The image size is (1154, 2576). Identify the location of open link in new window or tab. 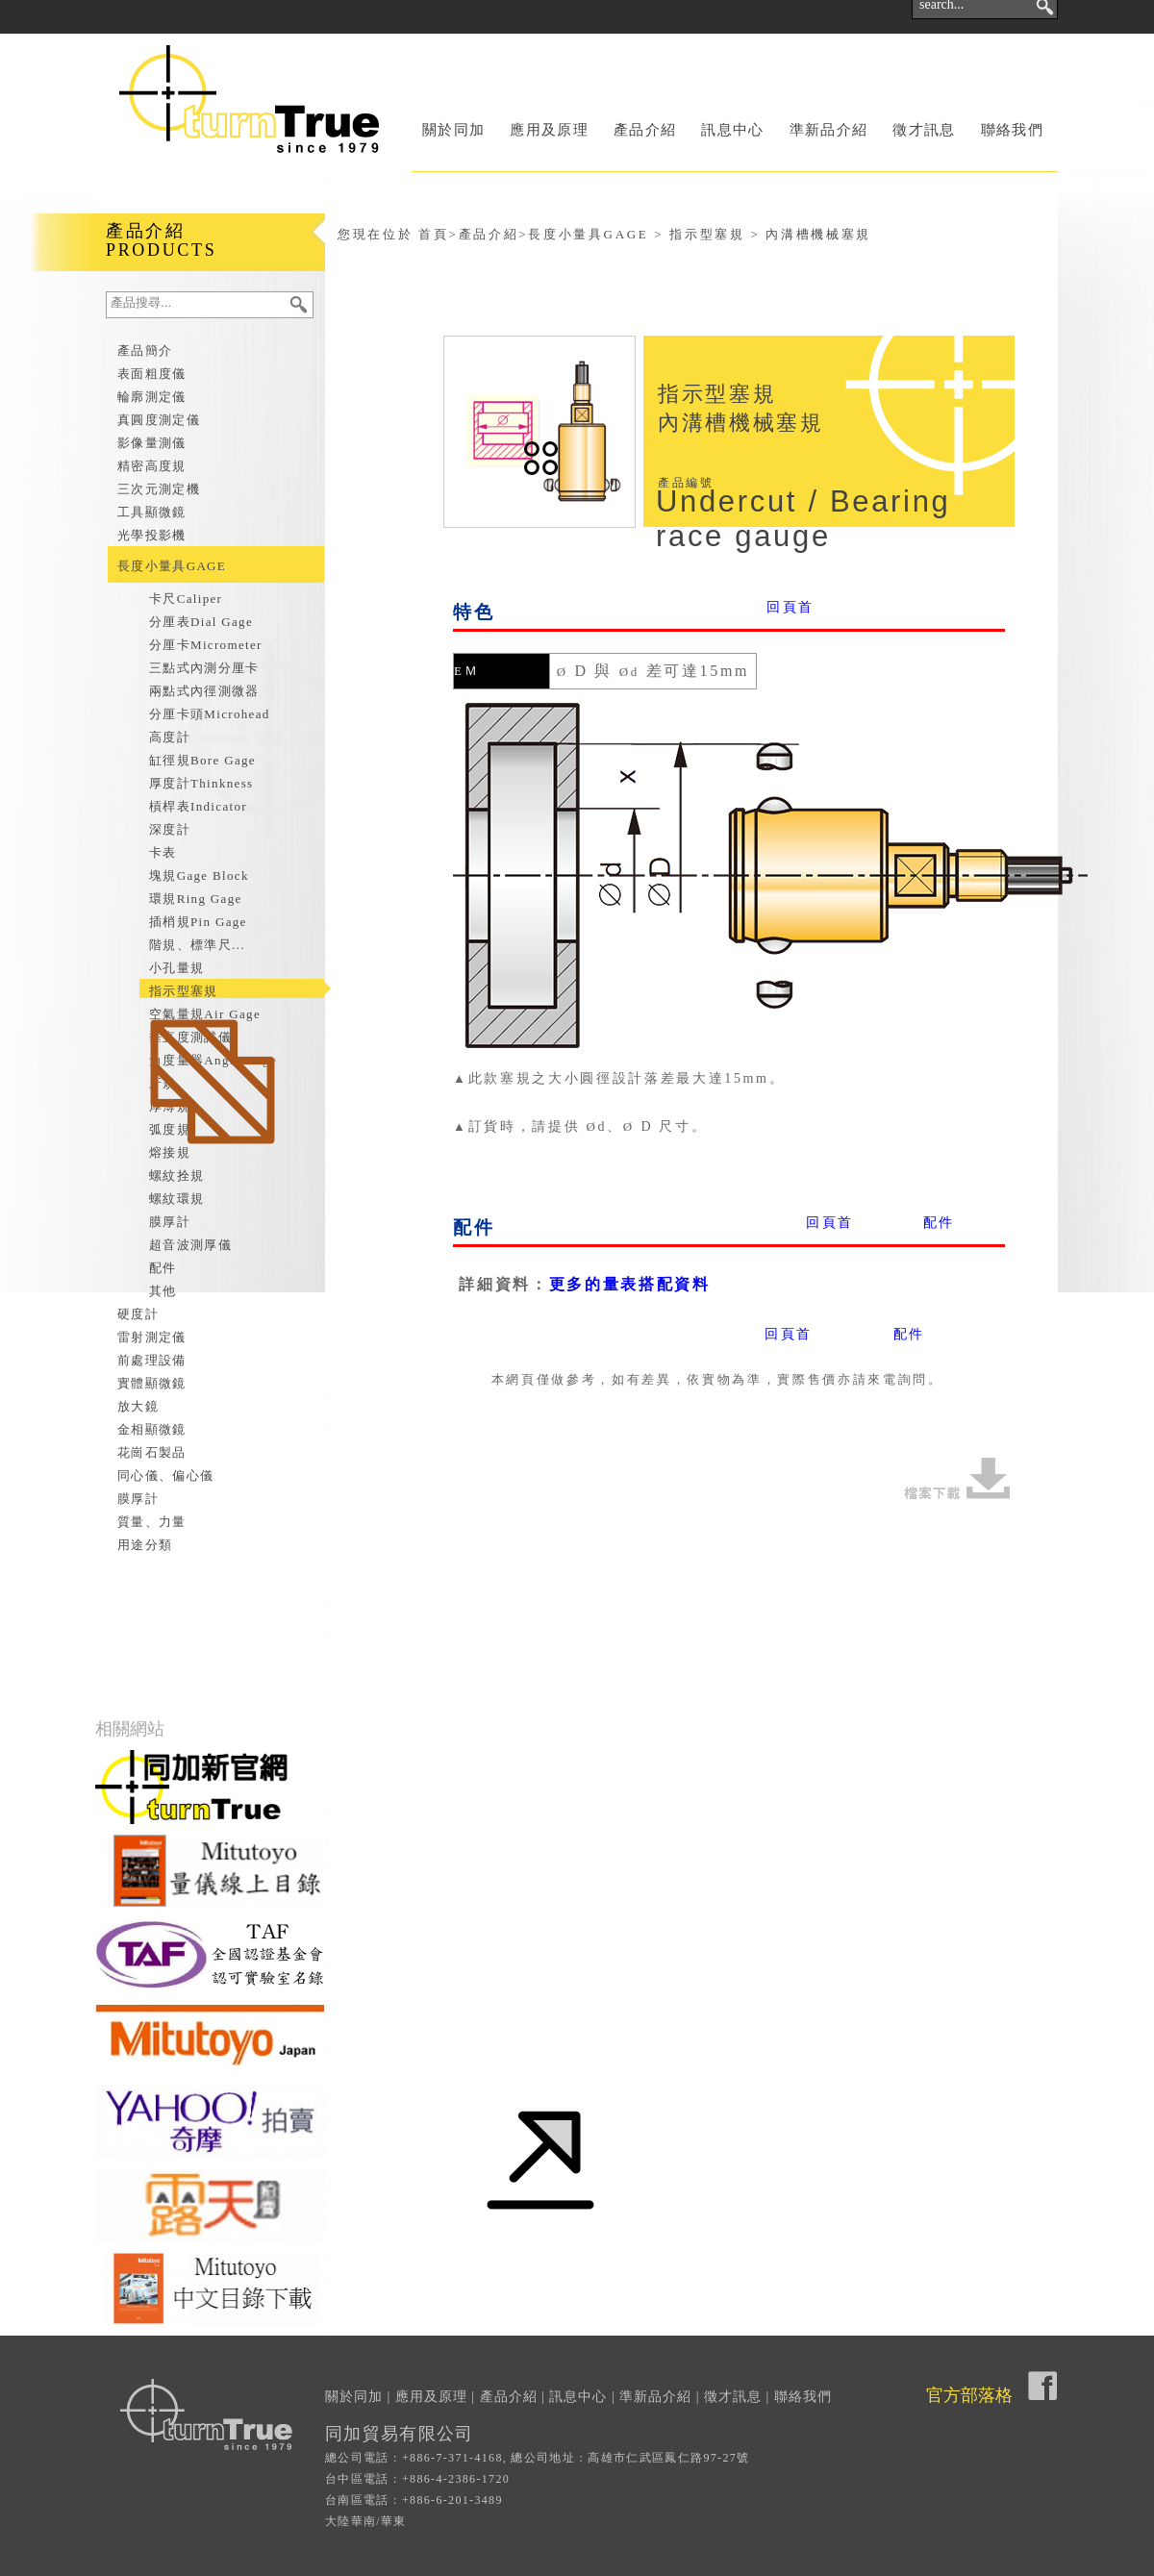
(540, 2156).